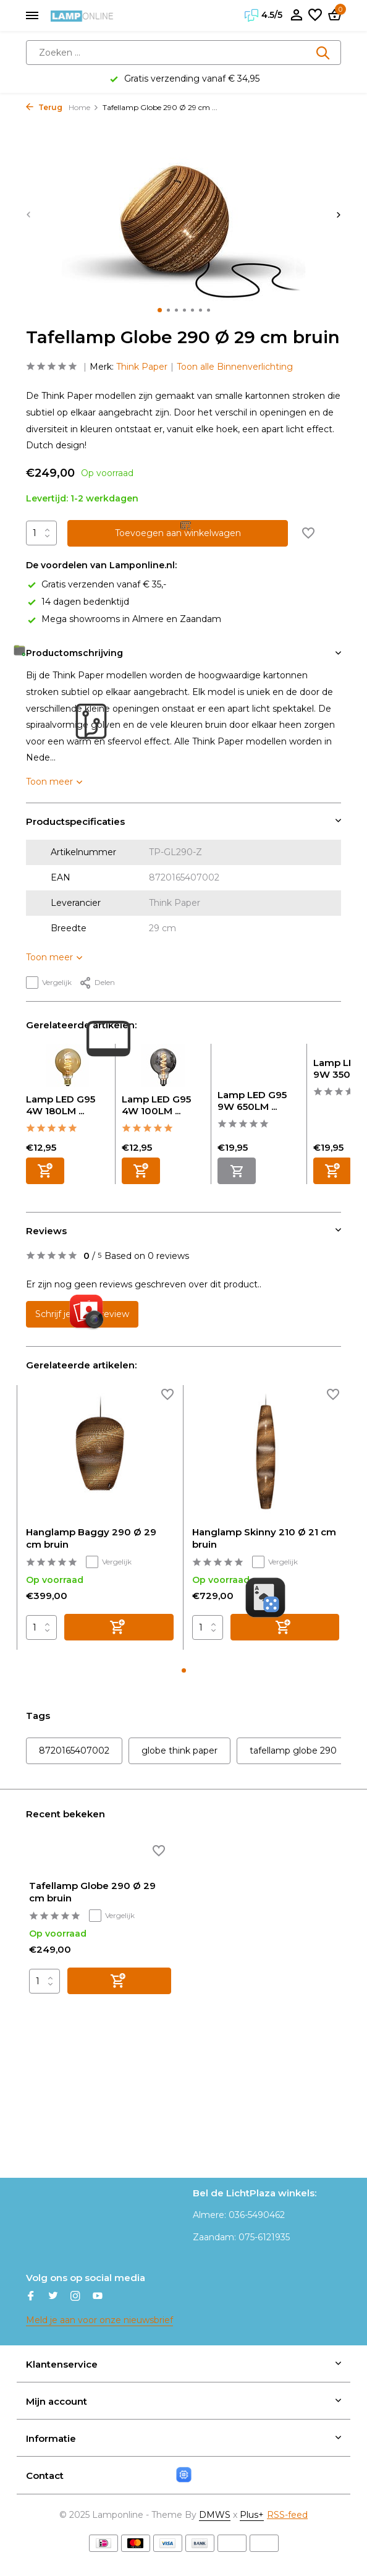 The height and width of the screenshot is (2576, 367). I want to click on open cheese webcam app, so click(86, 1311).